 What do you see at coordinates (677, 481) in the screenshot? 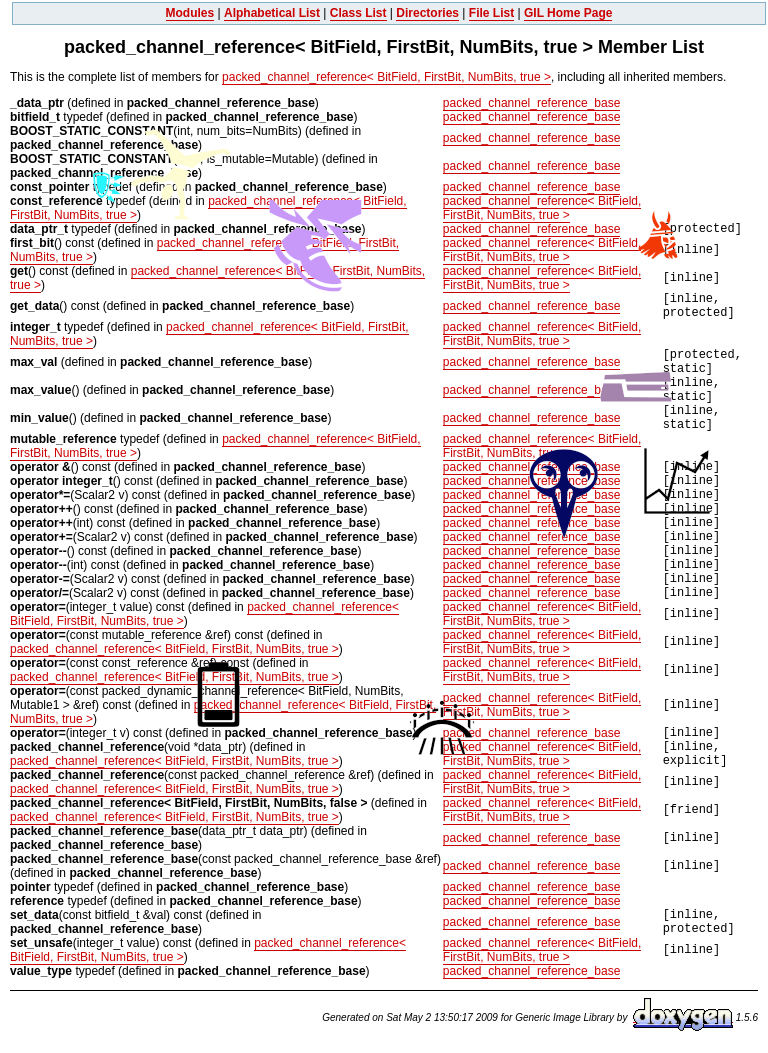
I see `view analytics or statistics` at bounding box center [677, 481].